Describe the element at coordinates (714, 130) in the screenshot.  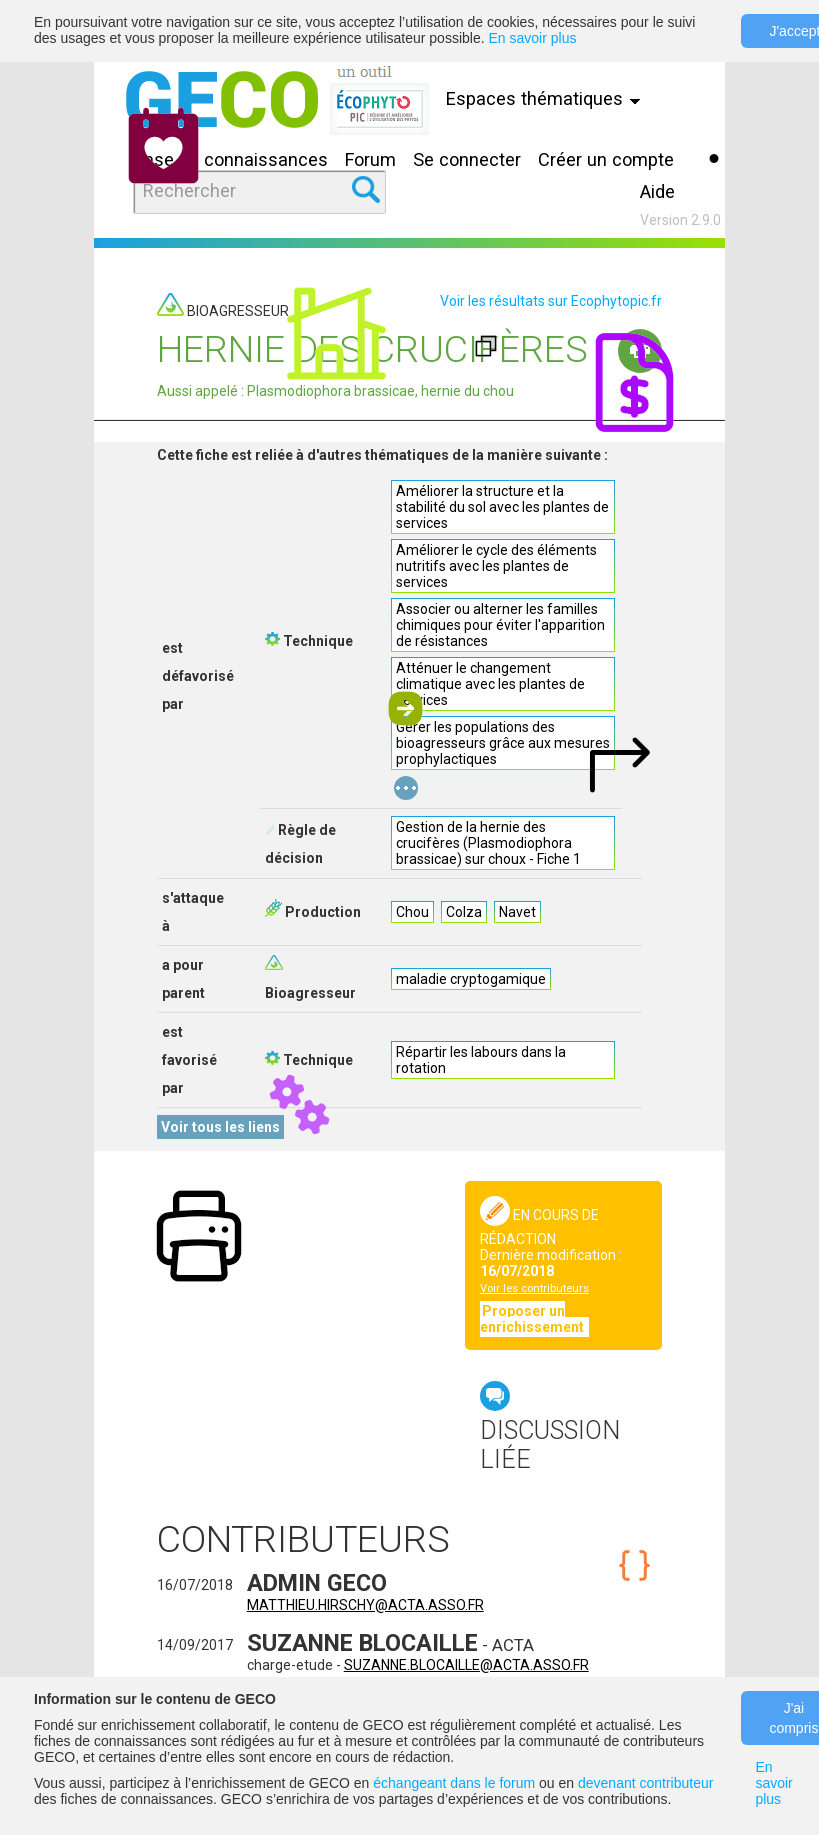
I see `indicates no wifi connection available` at that location.